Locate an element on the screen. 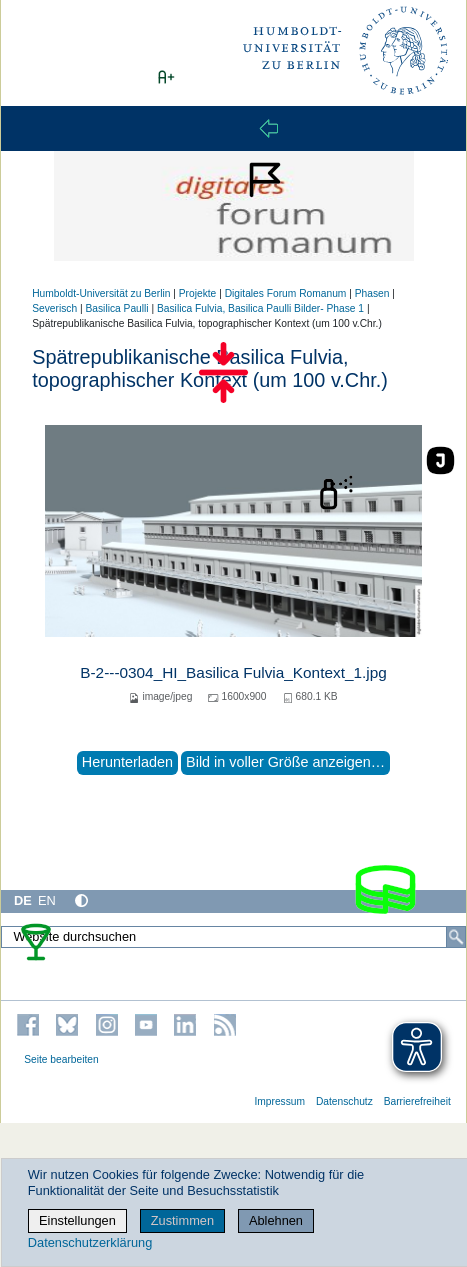 The height and width of the screenshot is (1267, 467). flag an item for review or attention is located at coordinates (265, 178).